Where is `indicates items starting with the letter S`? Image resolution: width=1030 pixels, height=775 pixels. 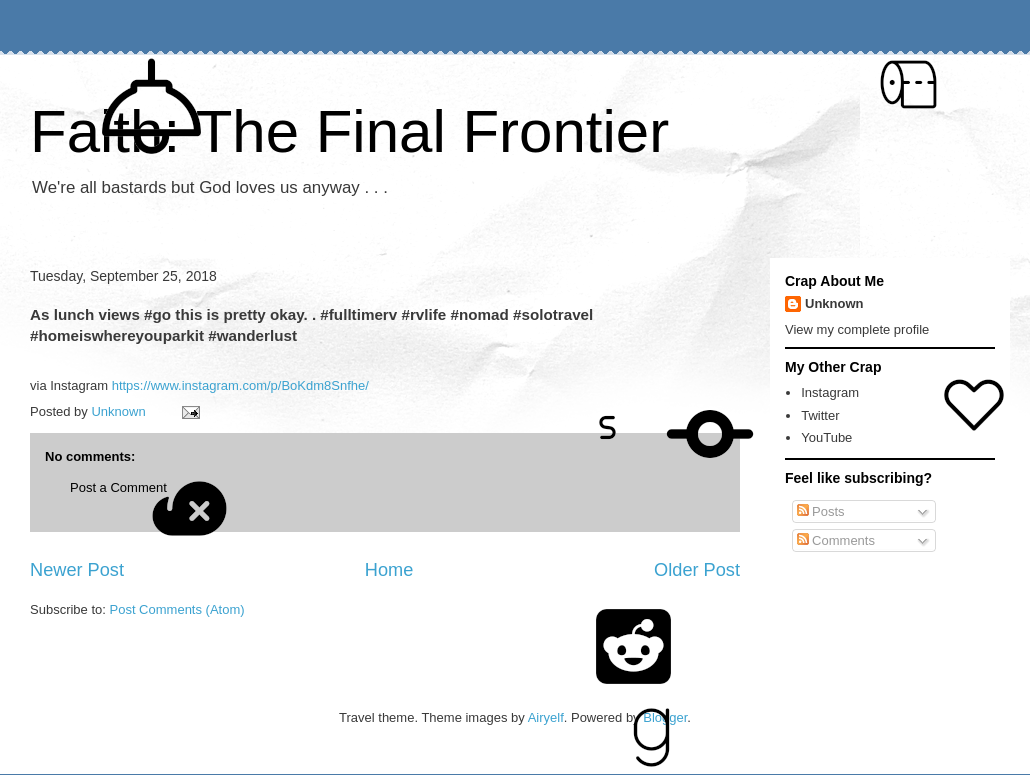
indicates items starting with the letter S is located at coordinates (607, 427).